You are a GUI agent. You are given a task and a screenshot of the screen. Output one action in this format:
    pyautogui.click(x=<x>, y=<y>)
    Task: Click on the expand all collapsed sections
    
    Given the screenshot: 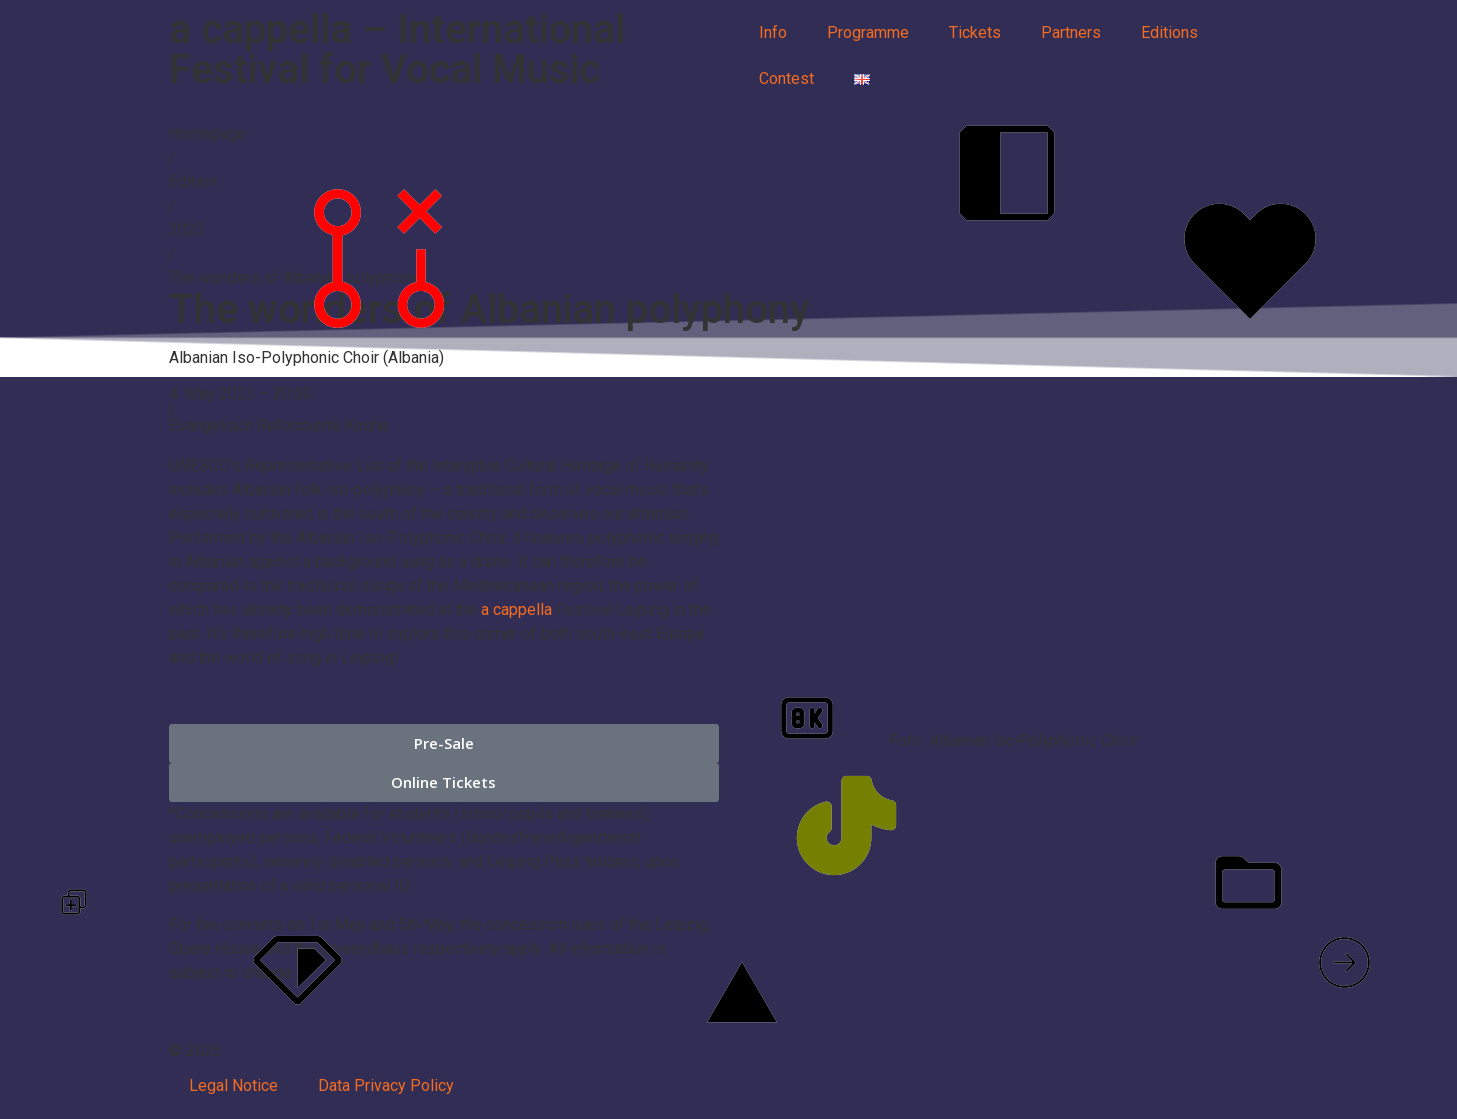 What is the action you would take?
    pyautogui.click(x=74, y=902)
    